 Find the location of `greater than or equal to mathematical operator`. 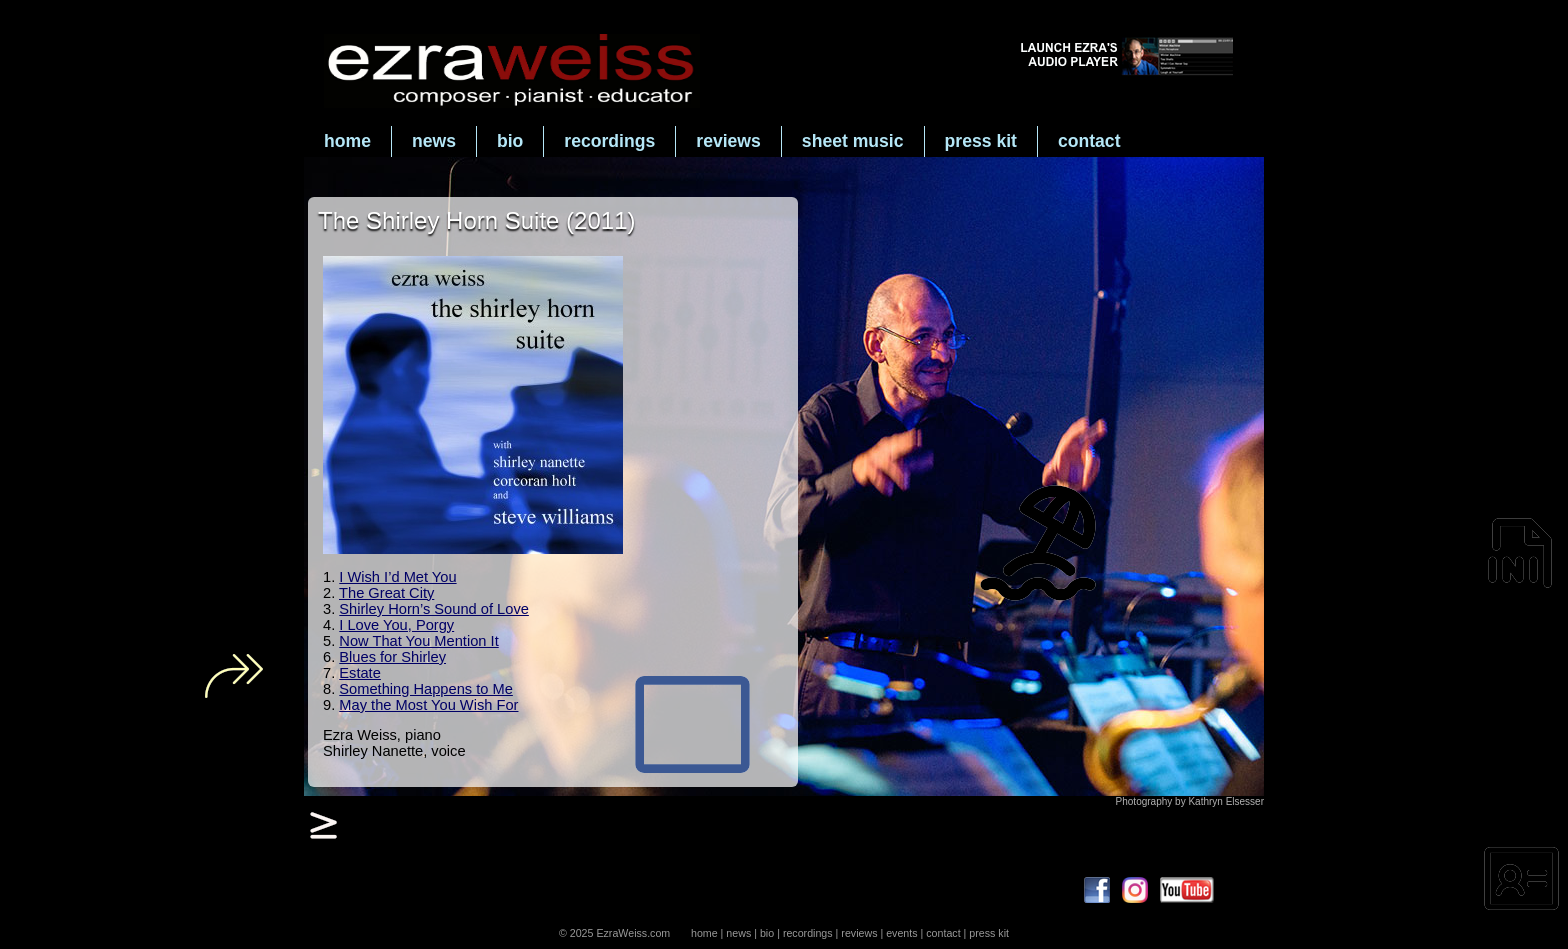

greater than or equal to mathematical operator is located at coordinates (323, 826).